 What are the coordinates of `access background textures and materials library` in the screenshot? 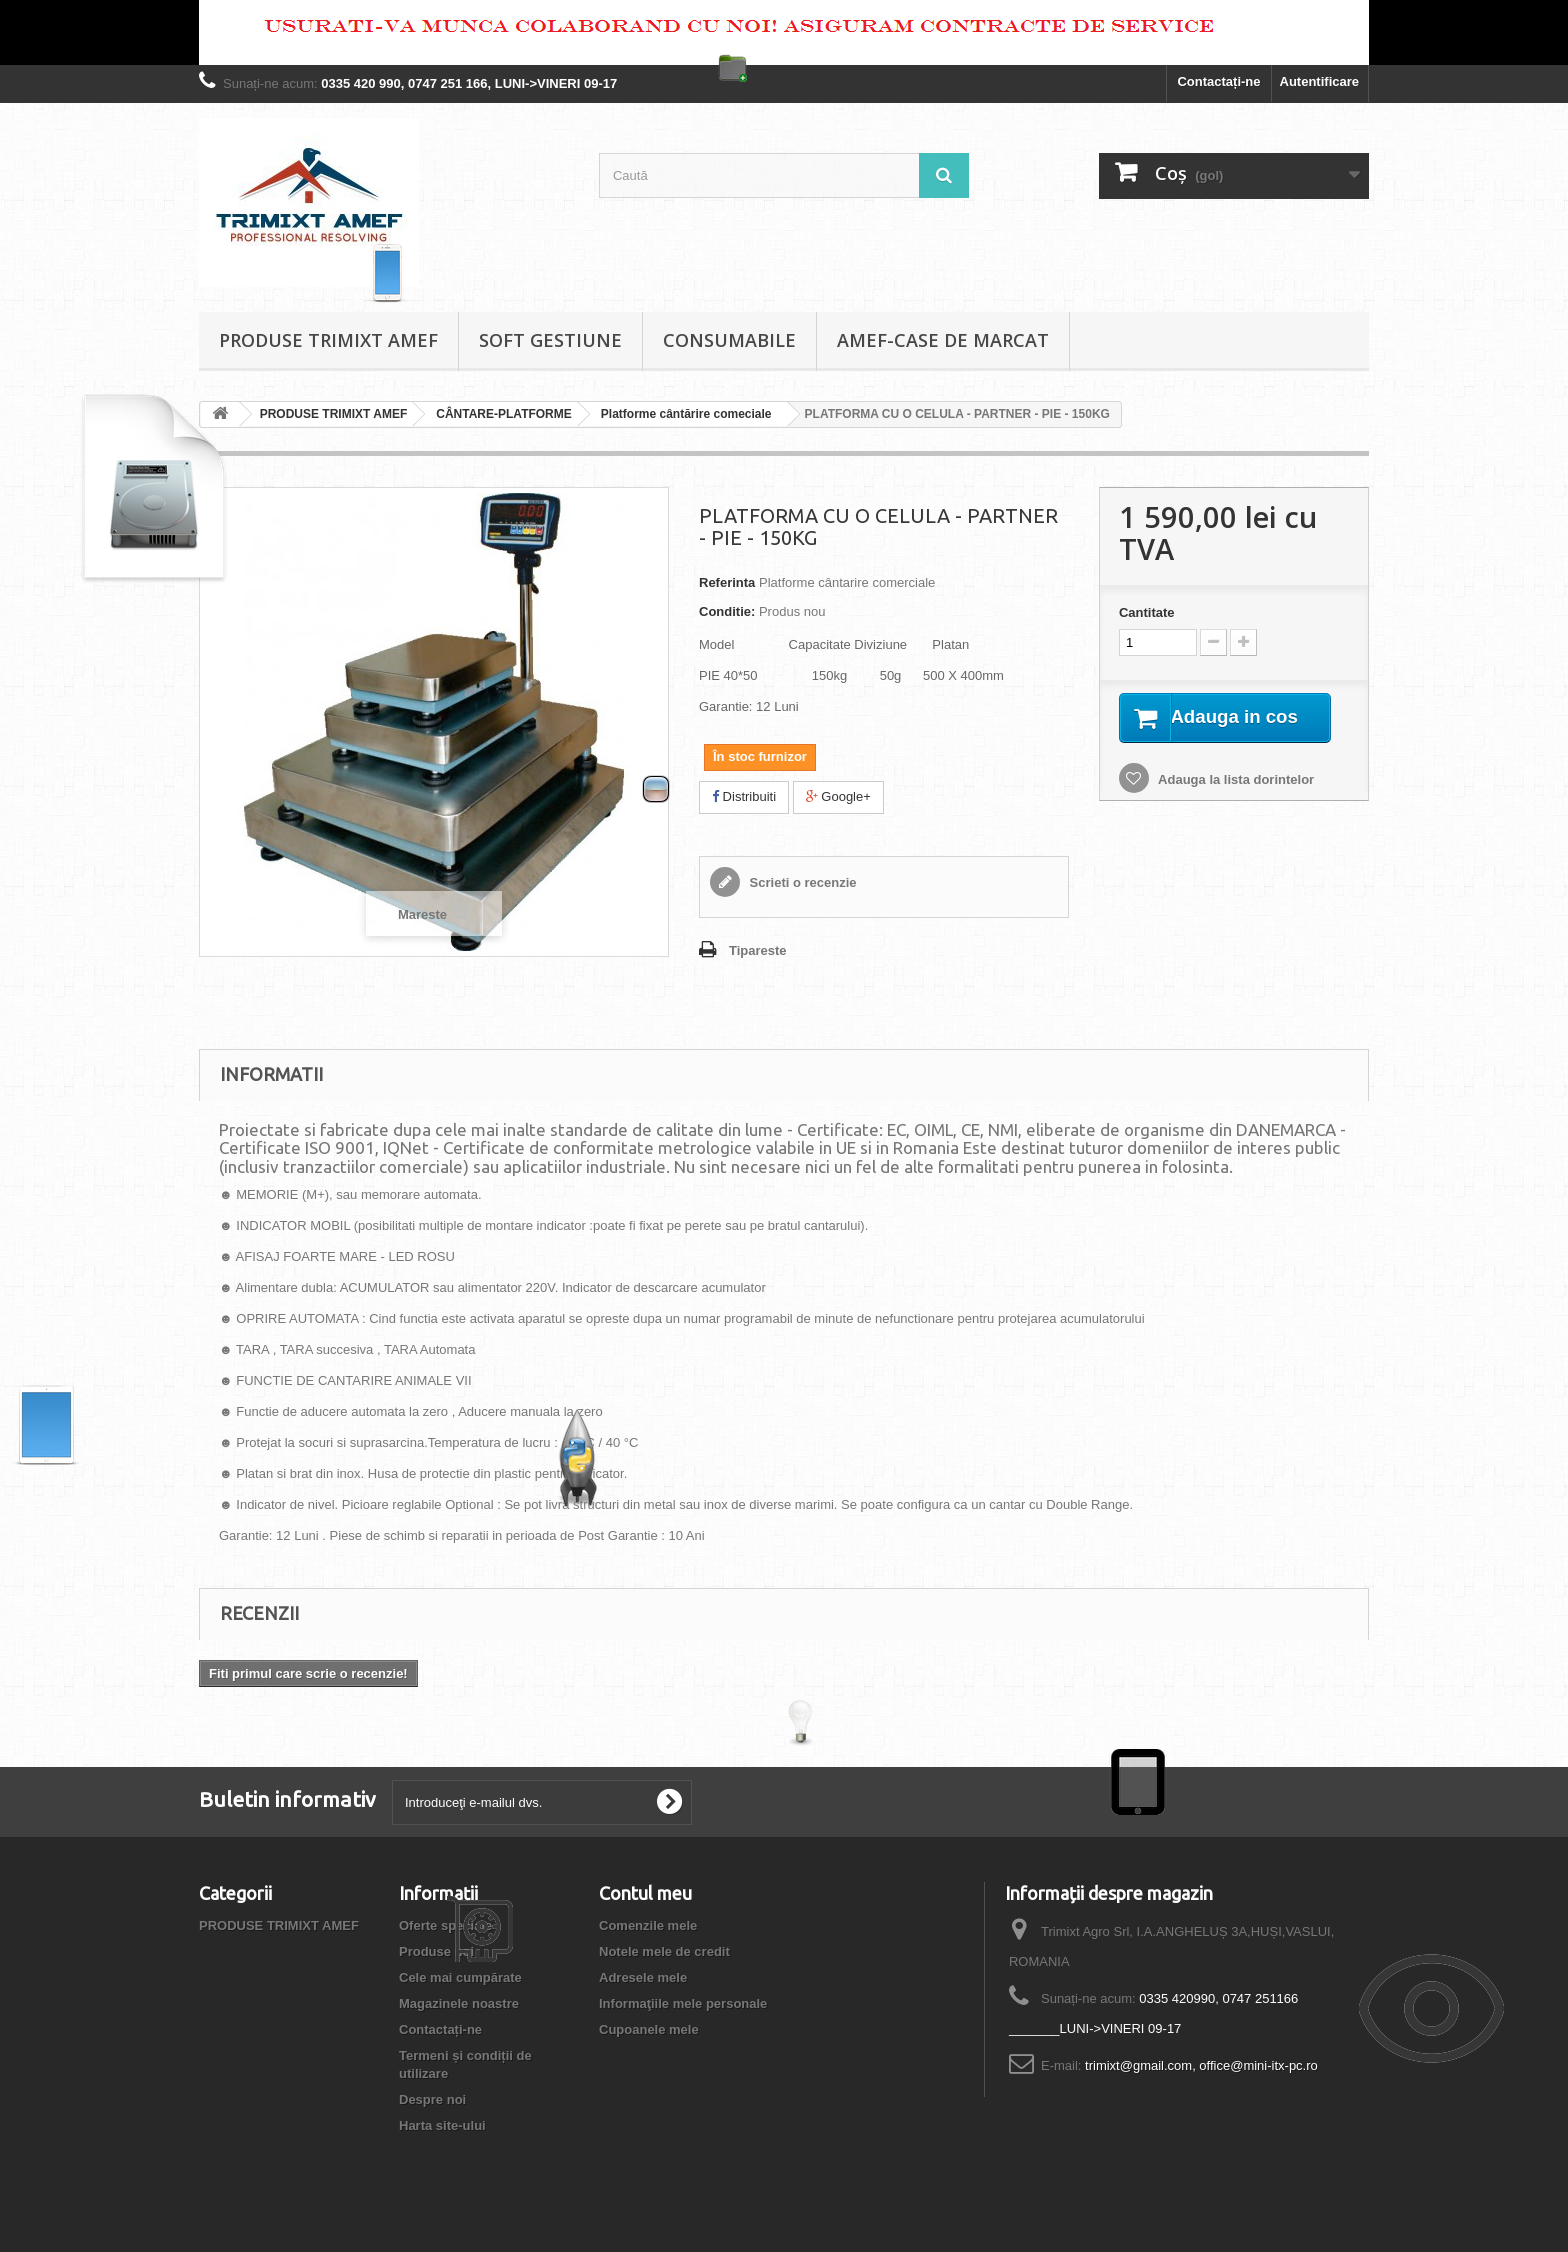 It's located at (656, 791).